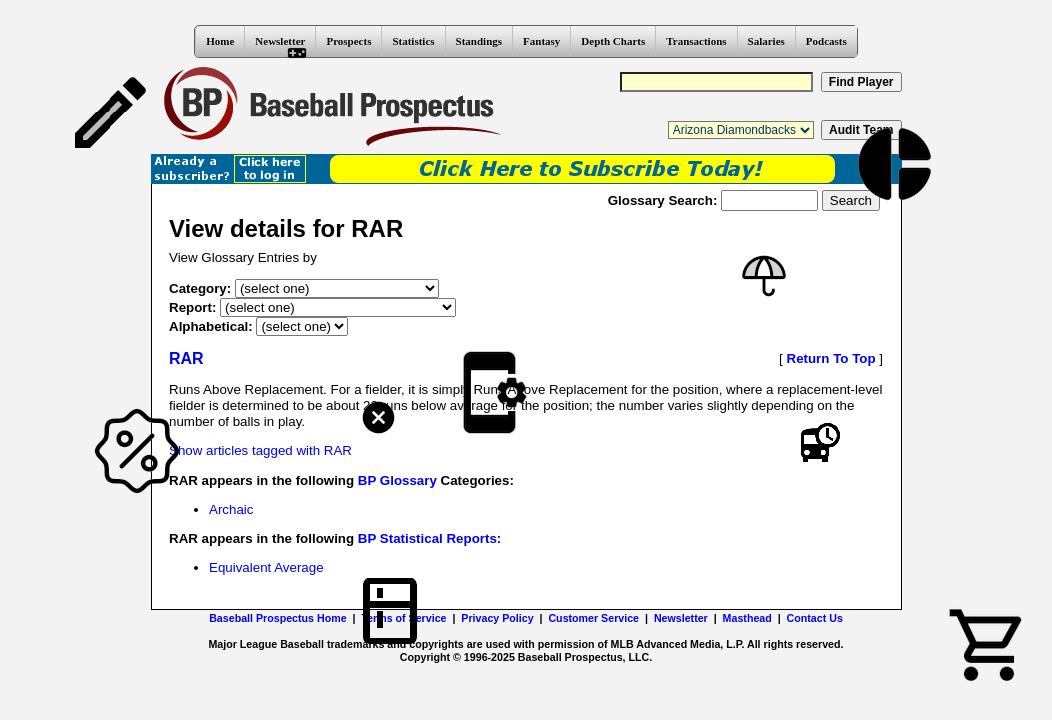 The height and width of the screenshot is (720, 1052). I want to click on view analytics or statistics breakdown, so click(895, 164).